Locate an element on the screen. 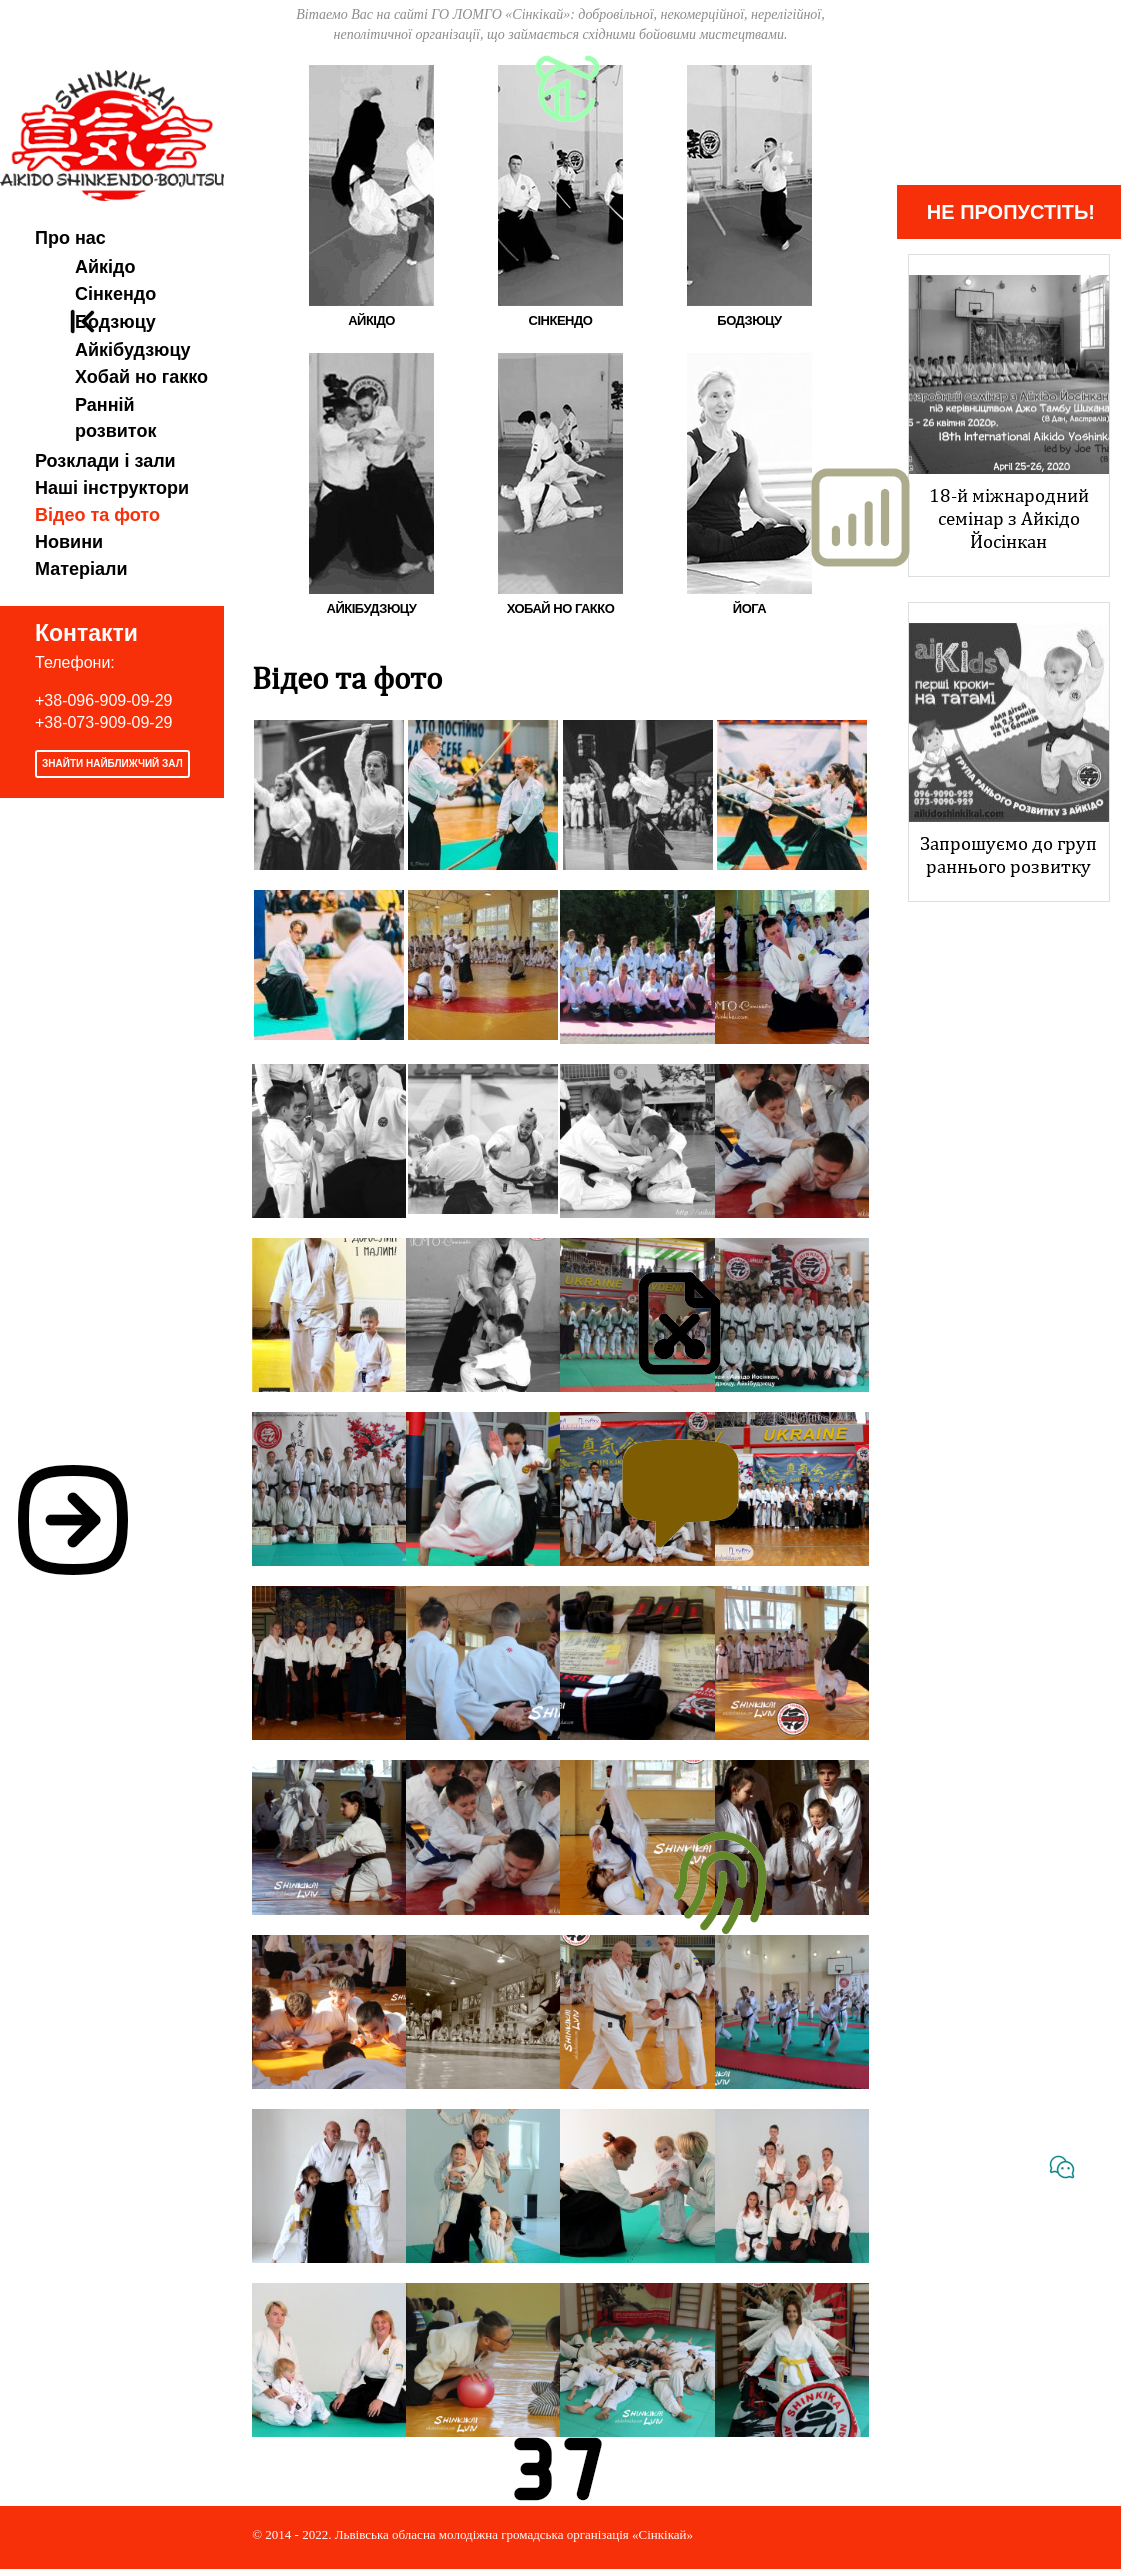 The width and height of the screenshot is (1121, 2569). open WeChat messaging app is located at coordinates (1062, 2167).